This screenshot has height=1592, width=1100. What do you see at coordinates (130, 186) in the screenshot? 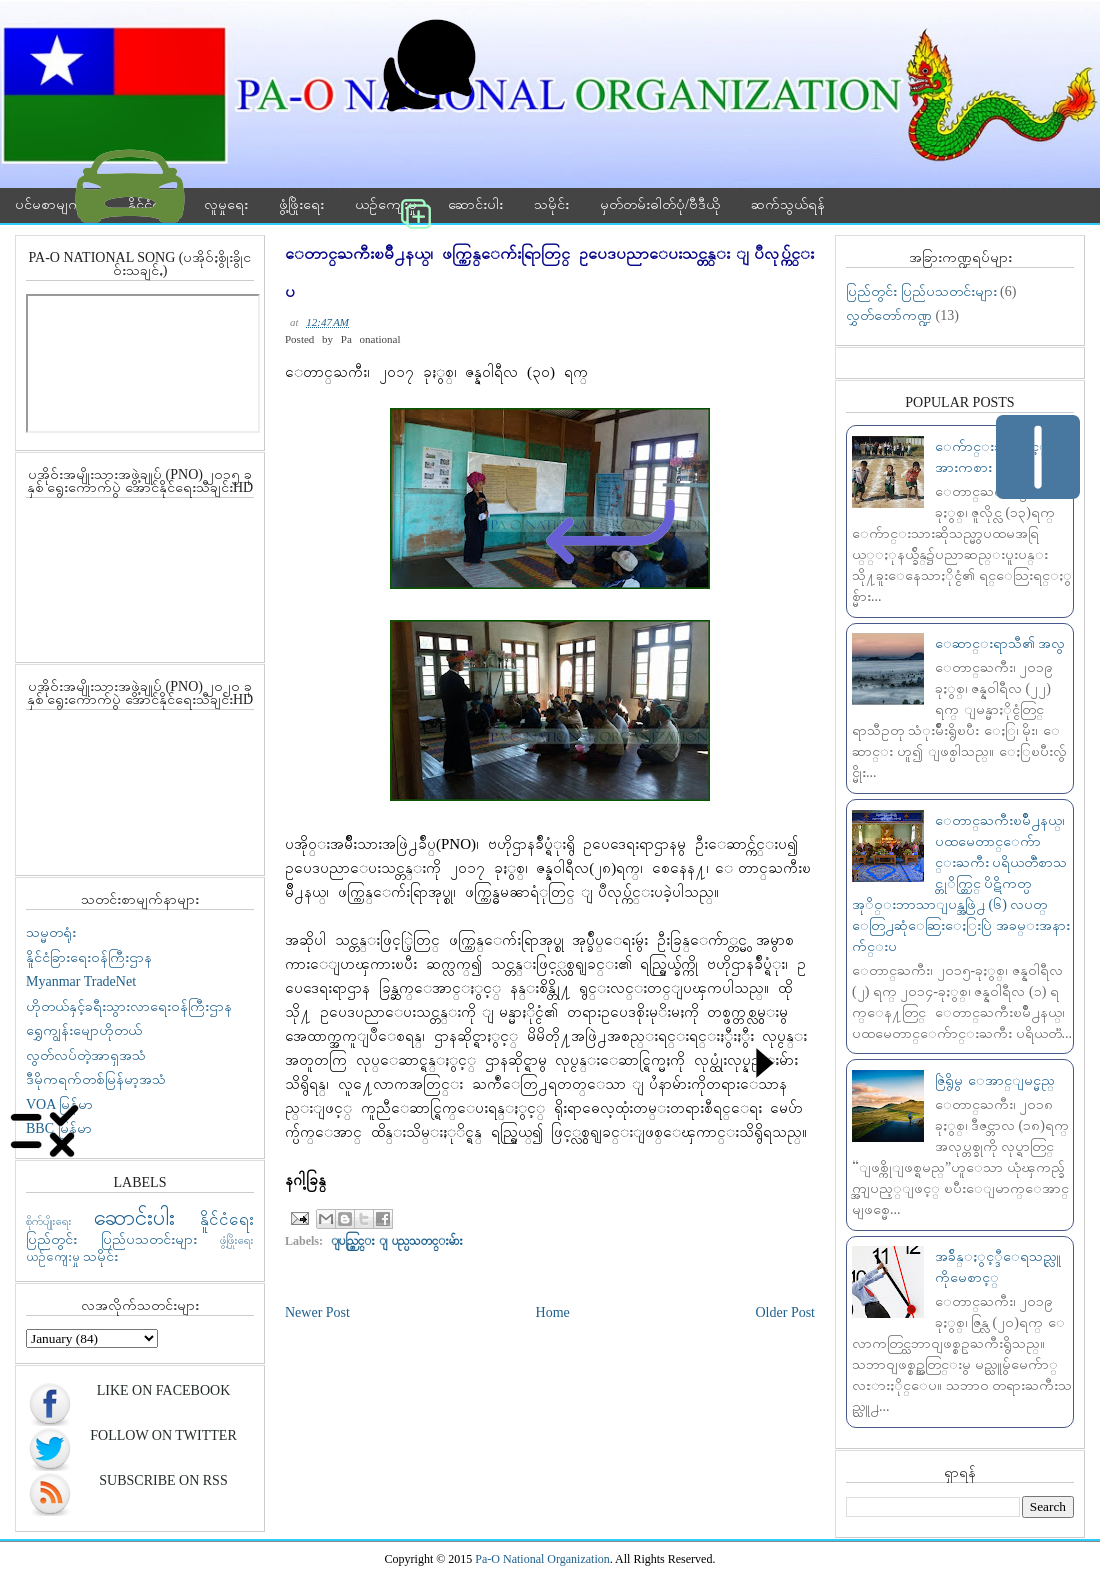
I see `access vehicle or car-related features` at bounding box center [130, 186].